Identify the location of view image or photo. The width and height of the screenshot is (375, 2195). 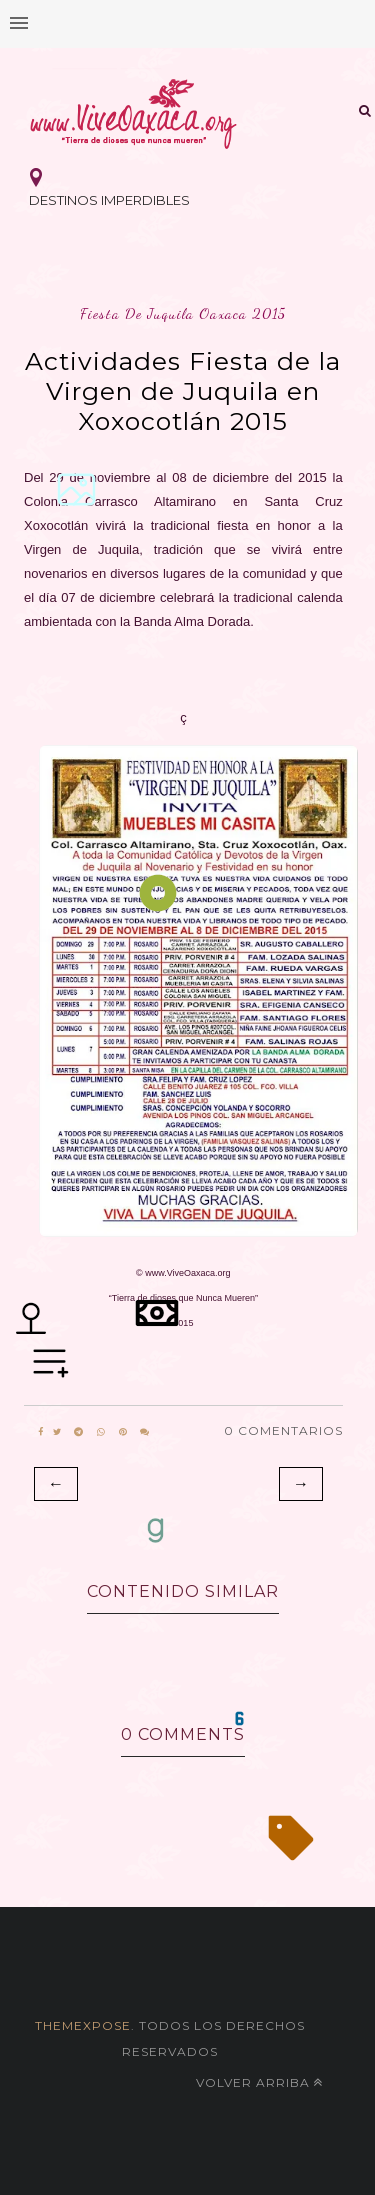
(76, 489).